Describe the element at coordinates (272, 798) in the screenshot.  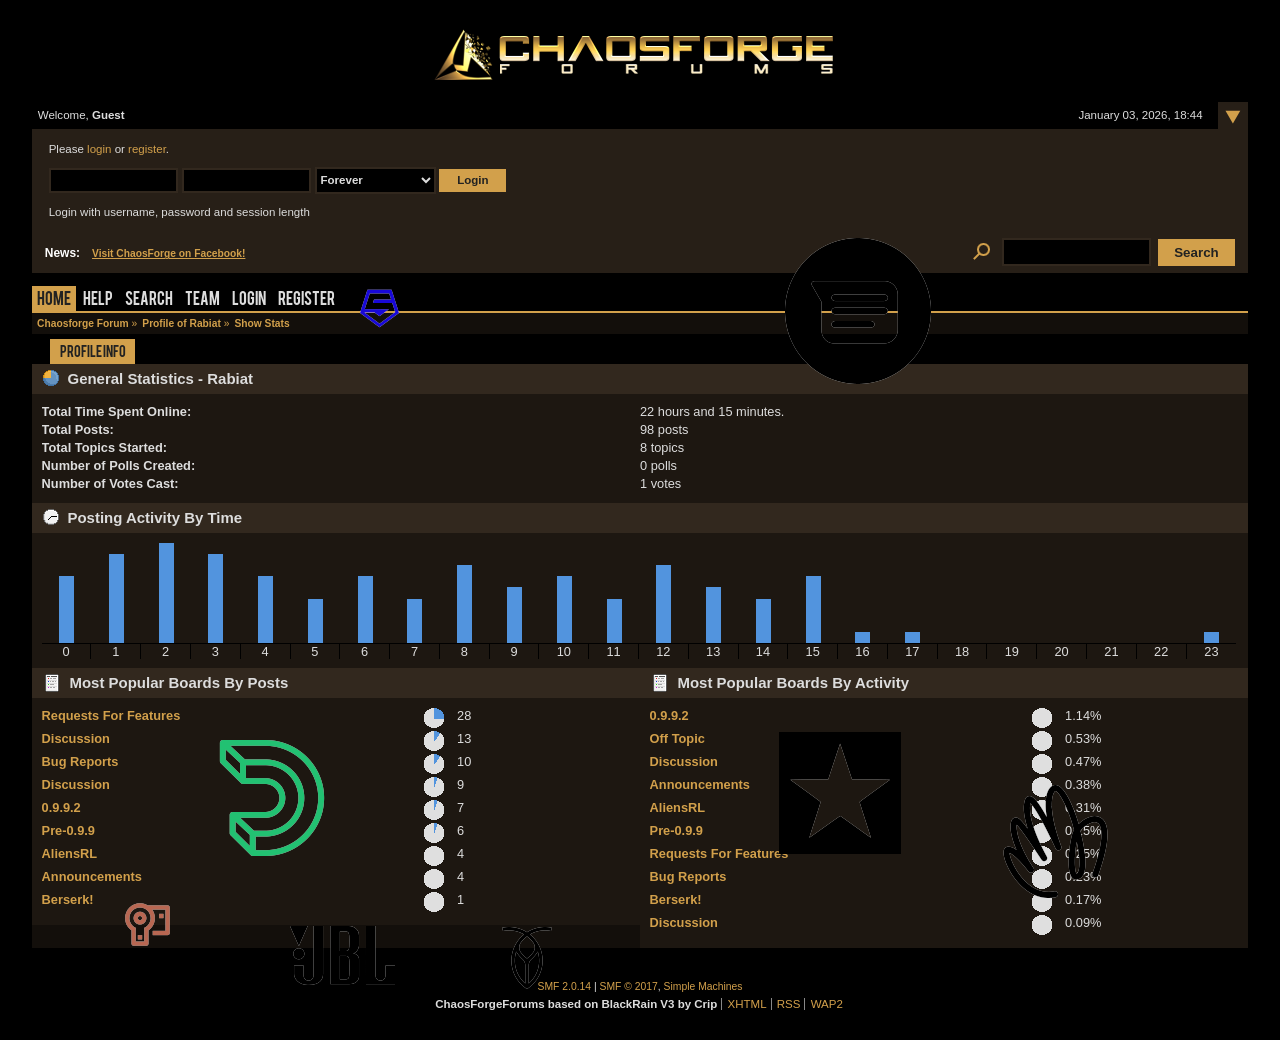
I see `open the Dailymotion app` at that location.